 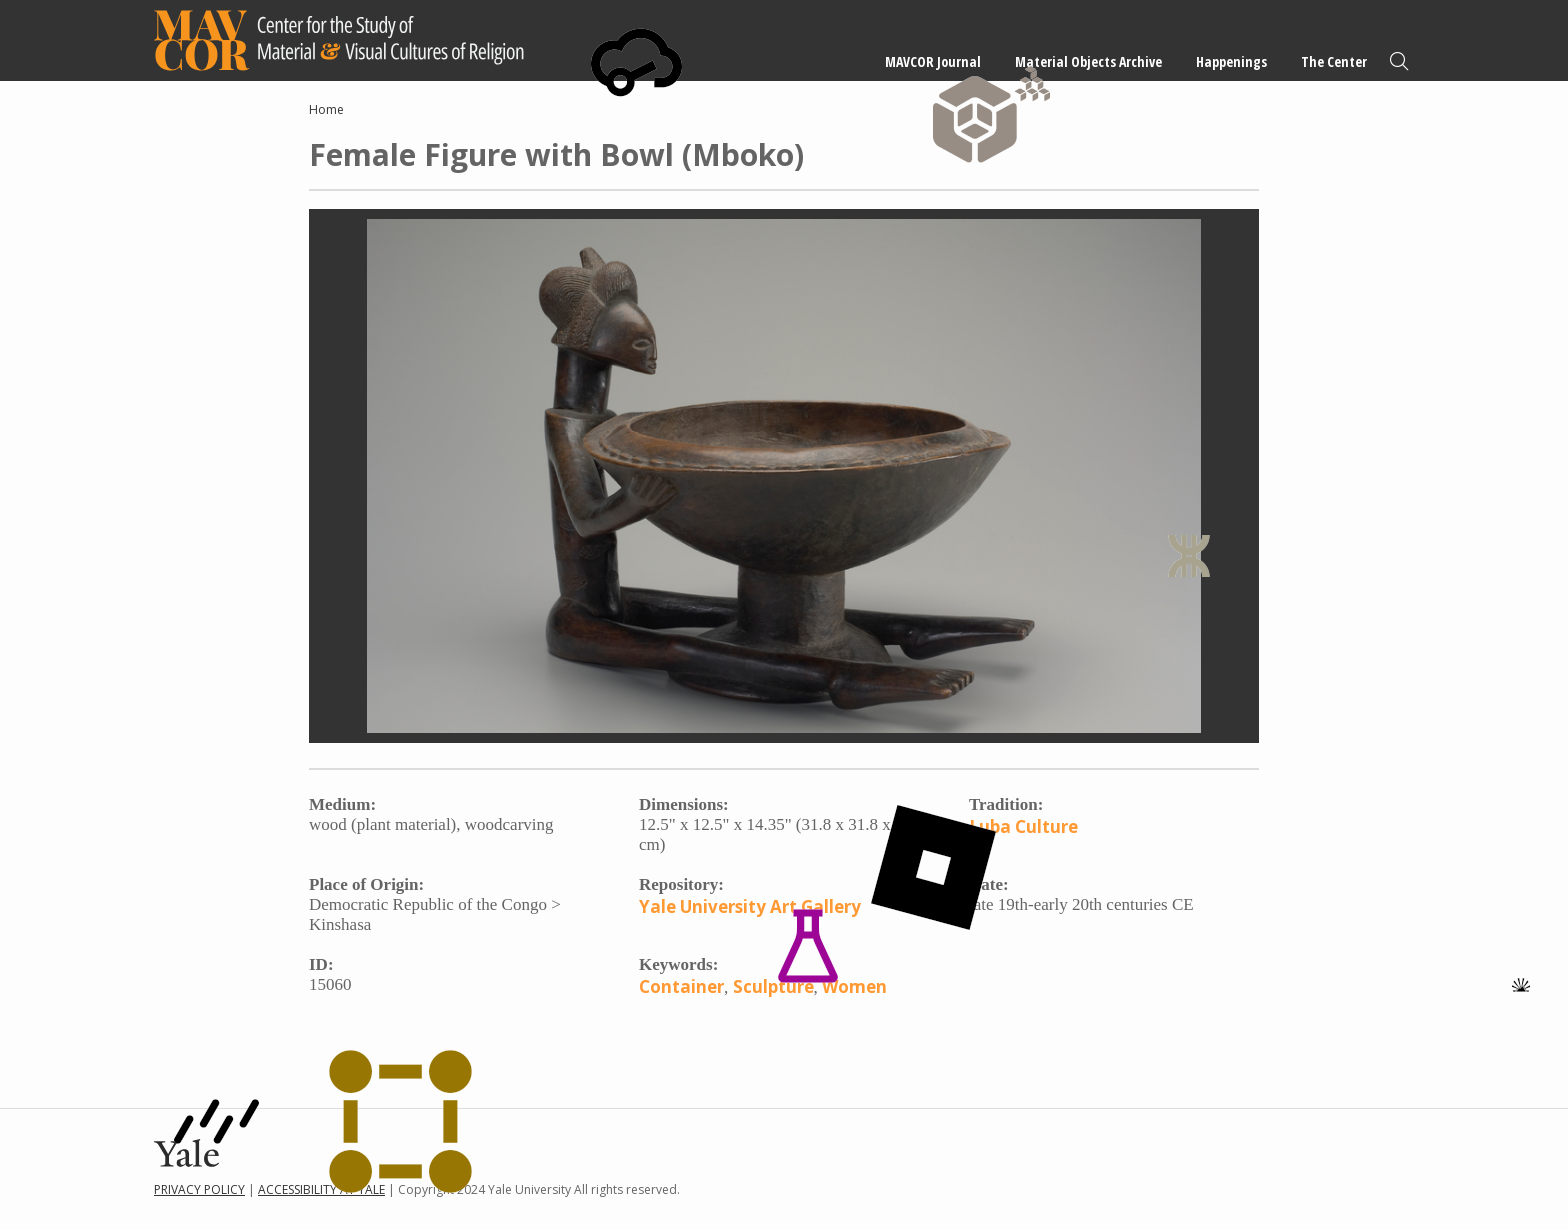 I want to click on open the Shenzhen Metro app, so click(x=1189, y=556).